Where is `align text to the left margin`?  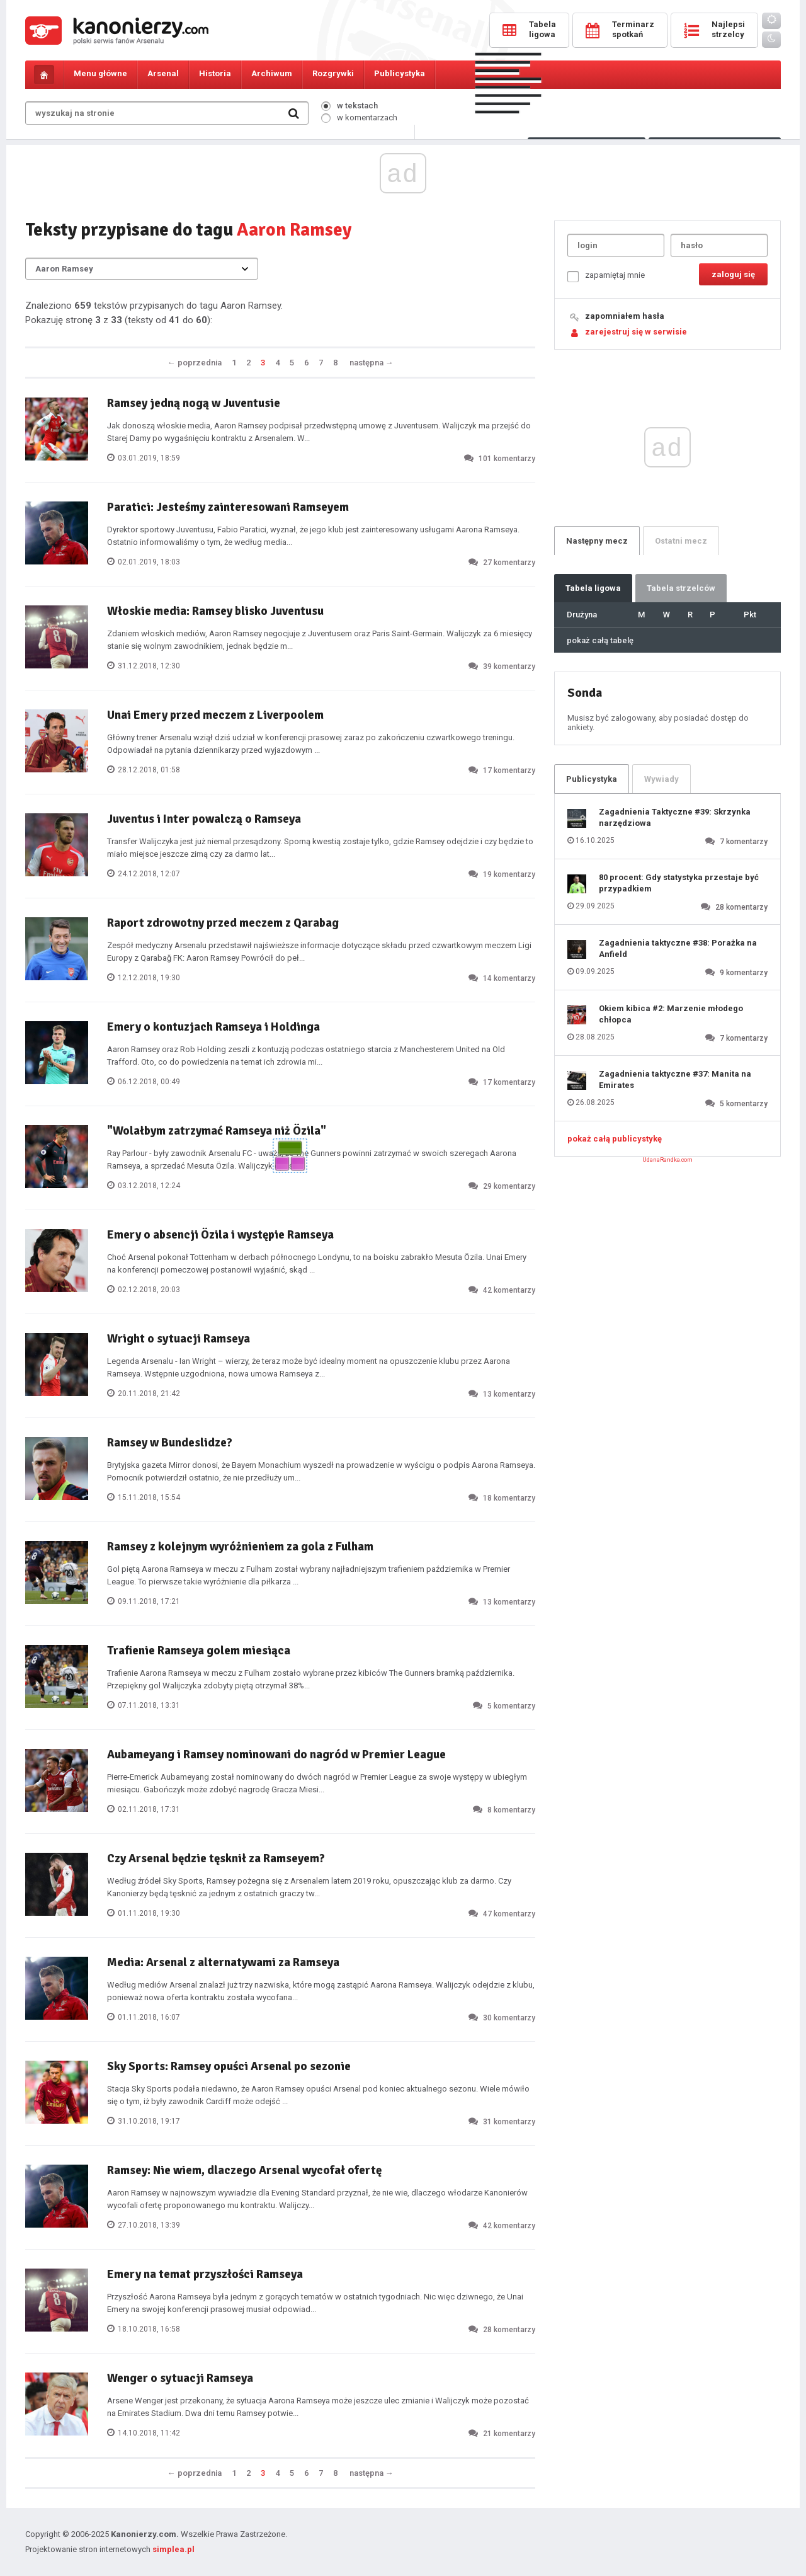
align text to the left margin is located at coordinates (508, 84).